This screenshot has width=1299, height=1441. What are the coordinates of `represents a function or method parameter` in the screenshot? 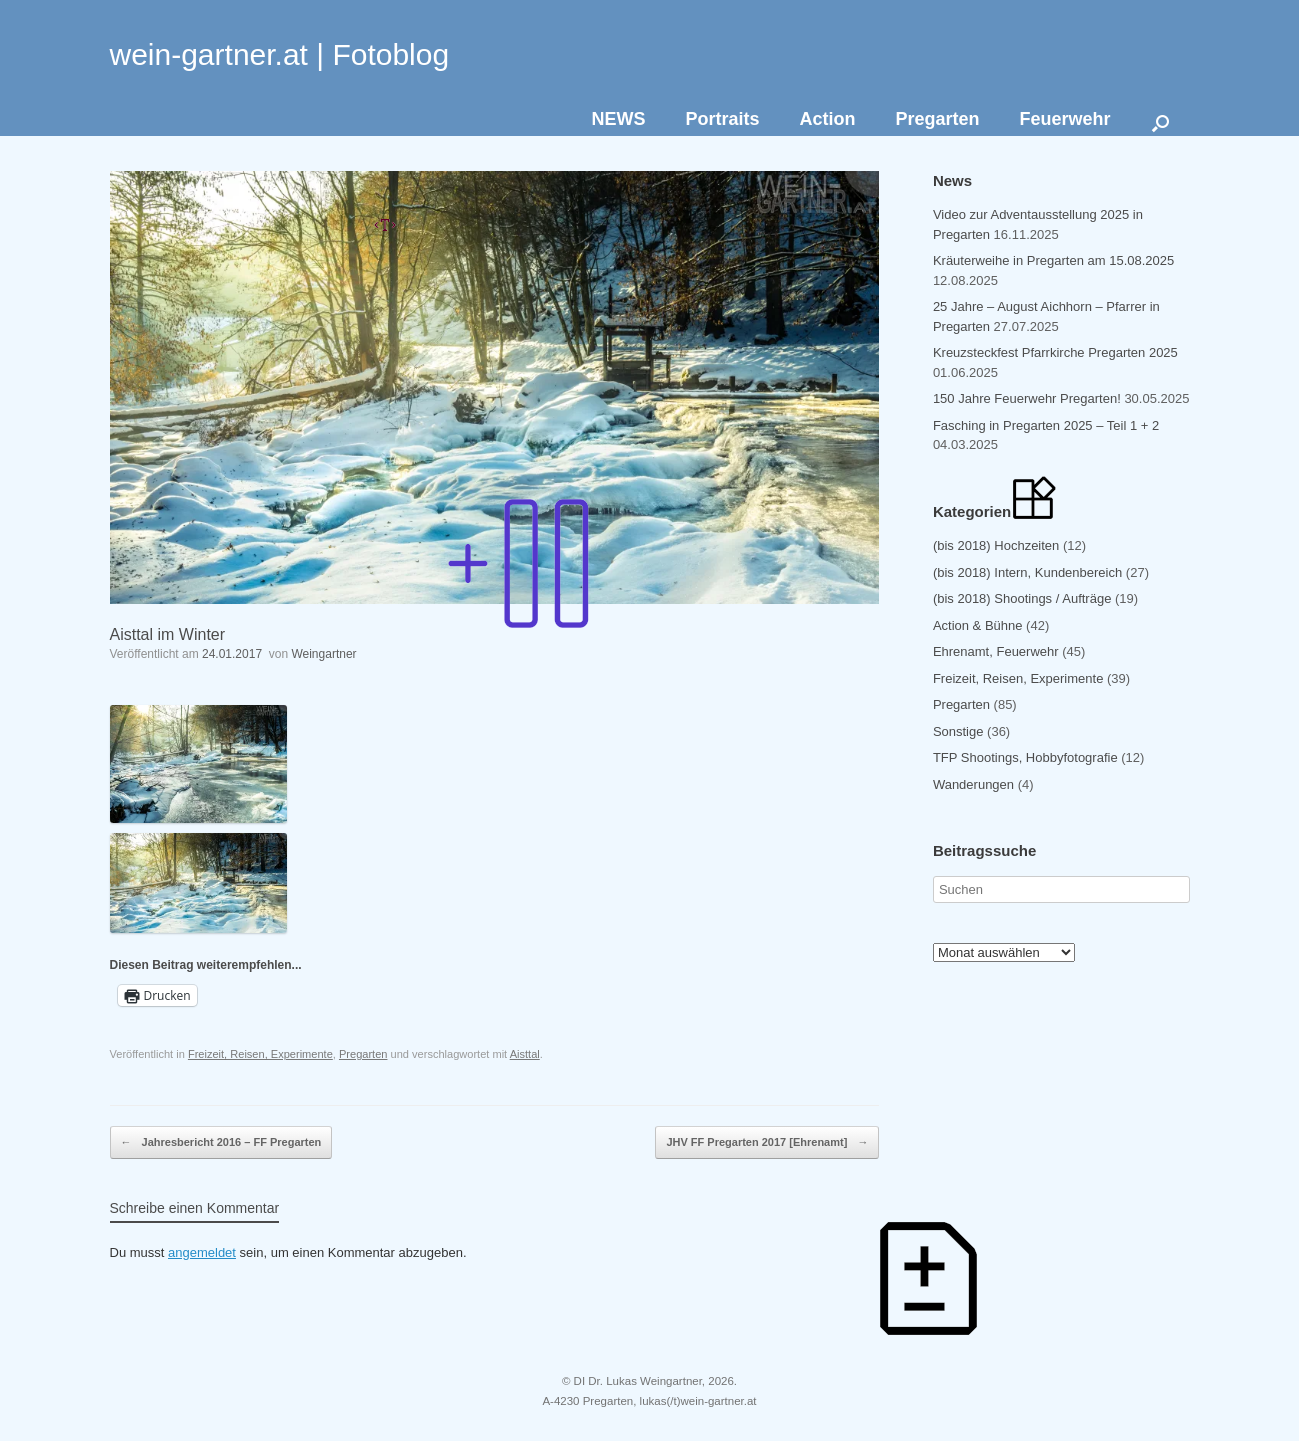 It's located at (385, 225).